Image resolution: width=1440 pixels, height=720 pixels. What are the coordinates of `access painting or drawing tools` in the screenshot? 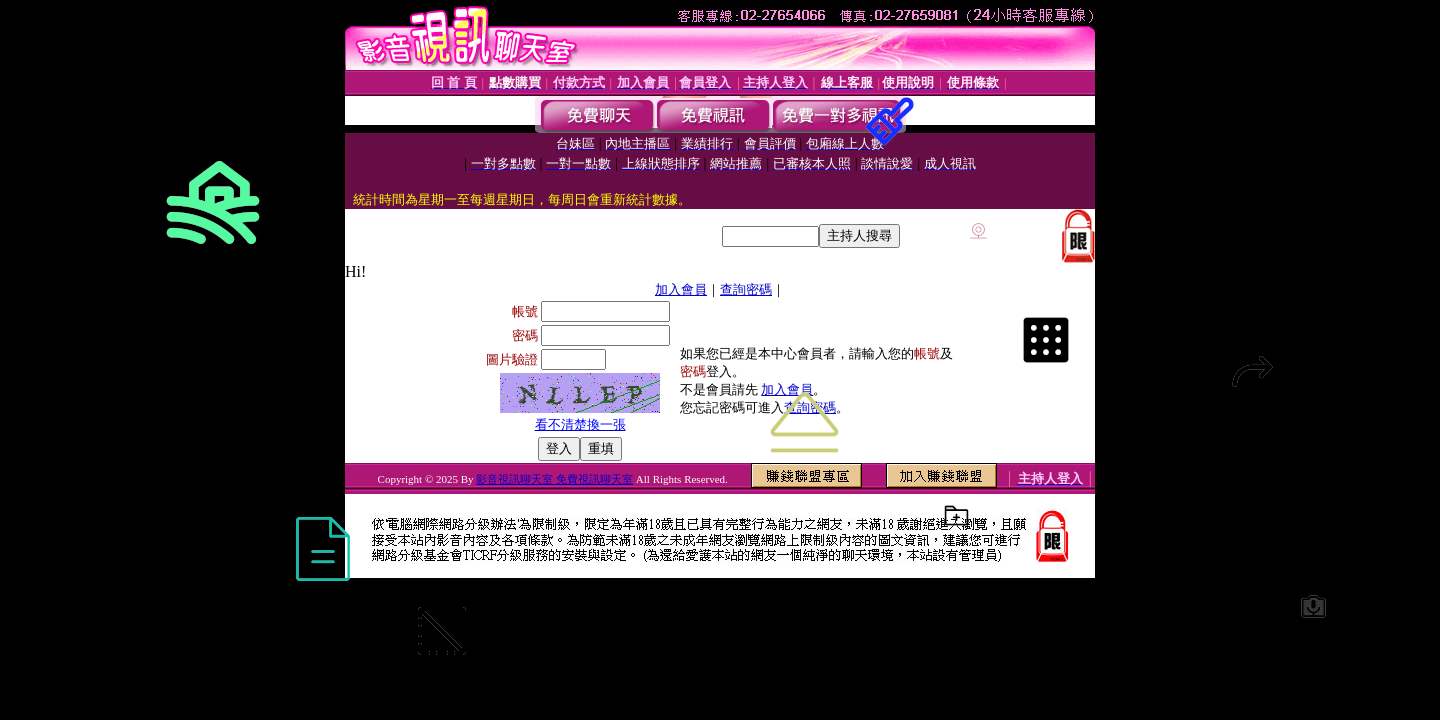 It's located at (890, 120).